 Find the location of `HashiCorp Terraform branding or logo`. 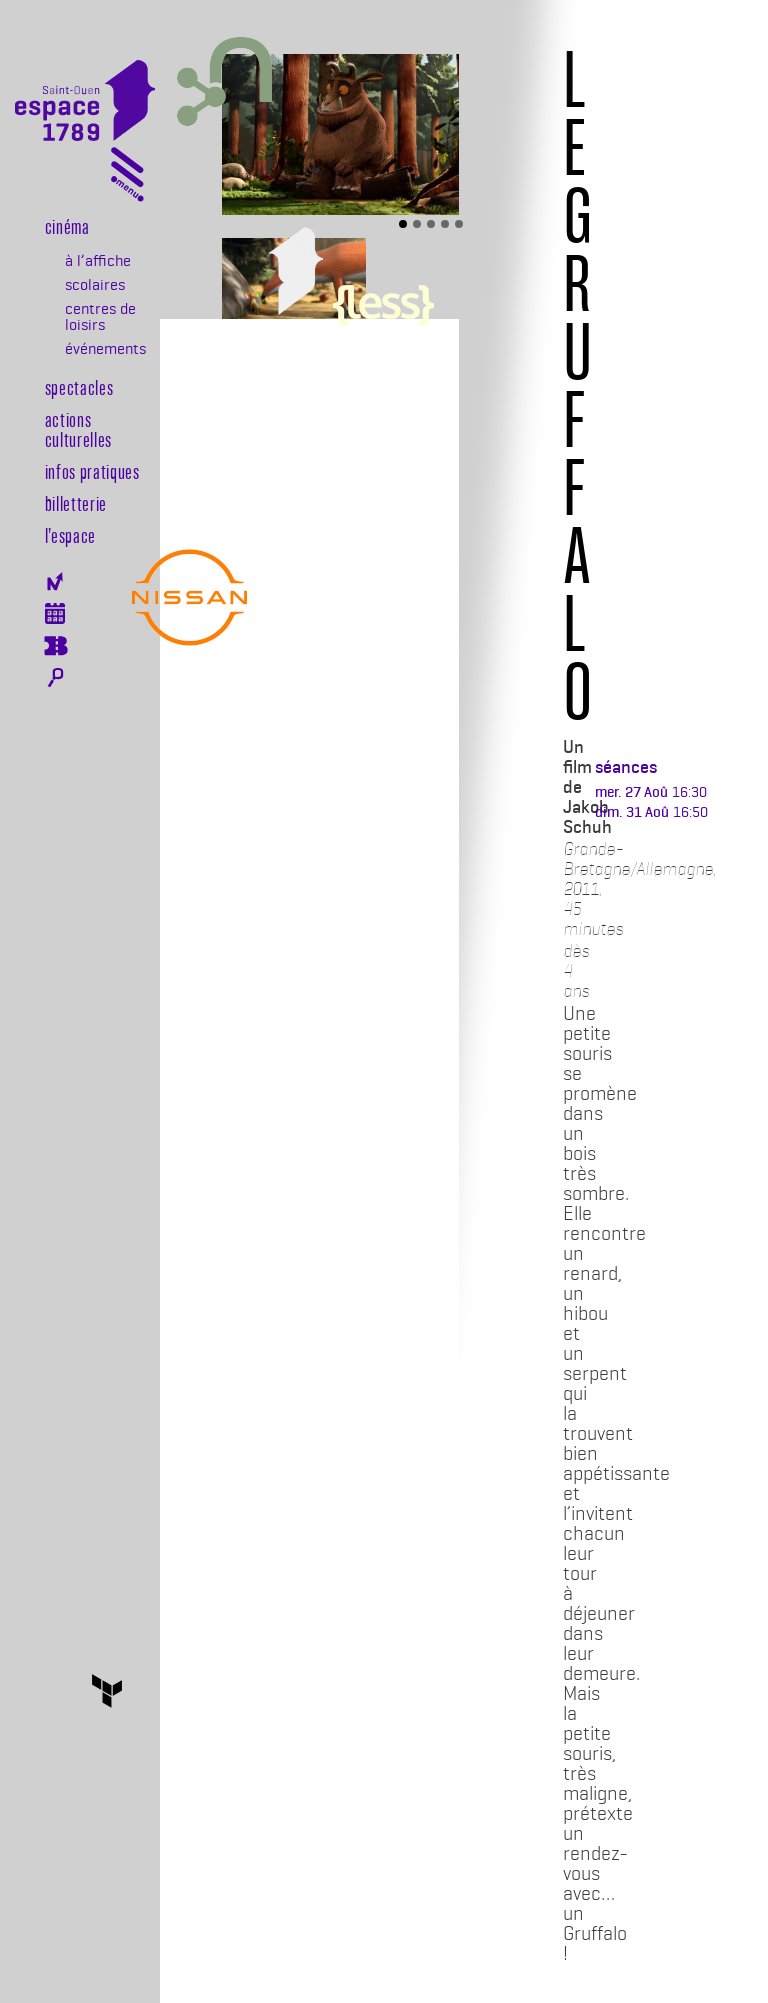

HashiCorp Terraform branding or logo is located at coordinates (107, 1691).